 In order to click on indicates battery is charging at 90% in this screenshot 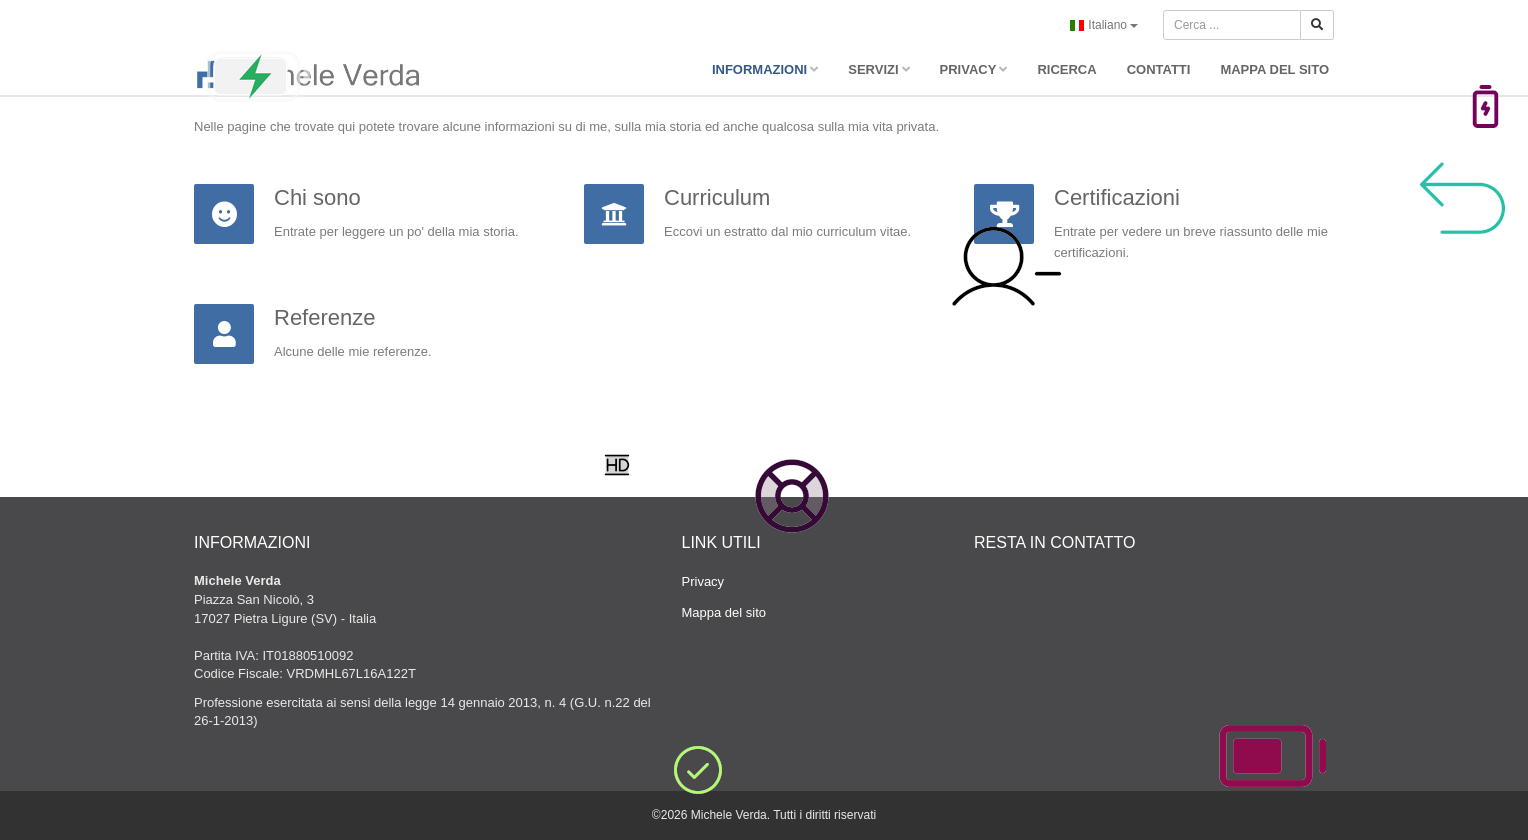, I will do `click(258, 76)`.